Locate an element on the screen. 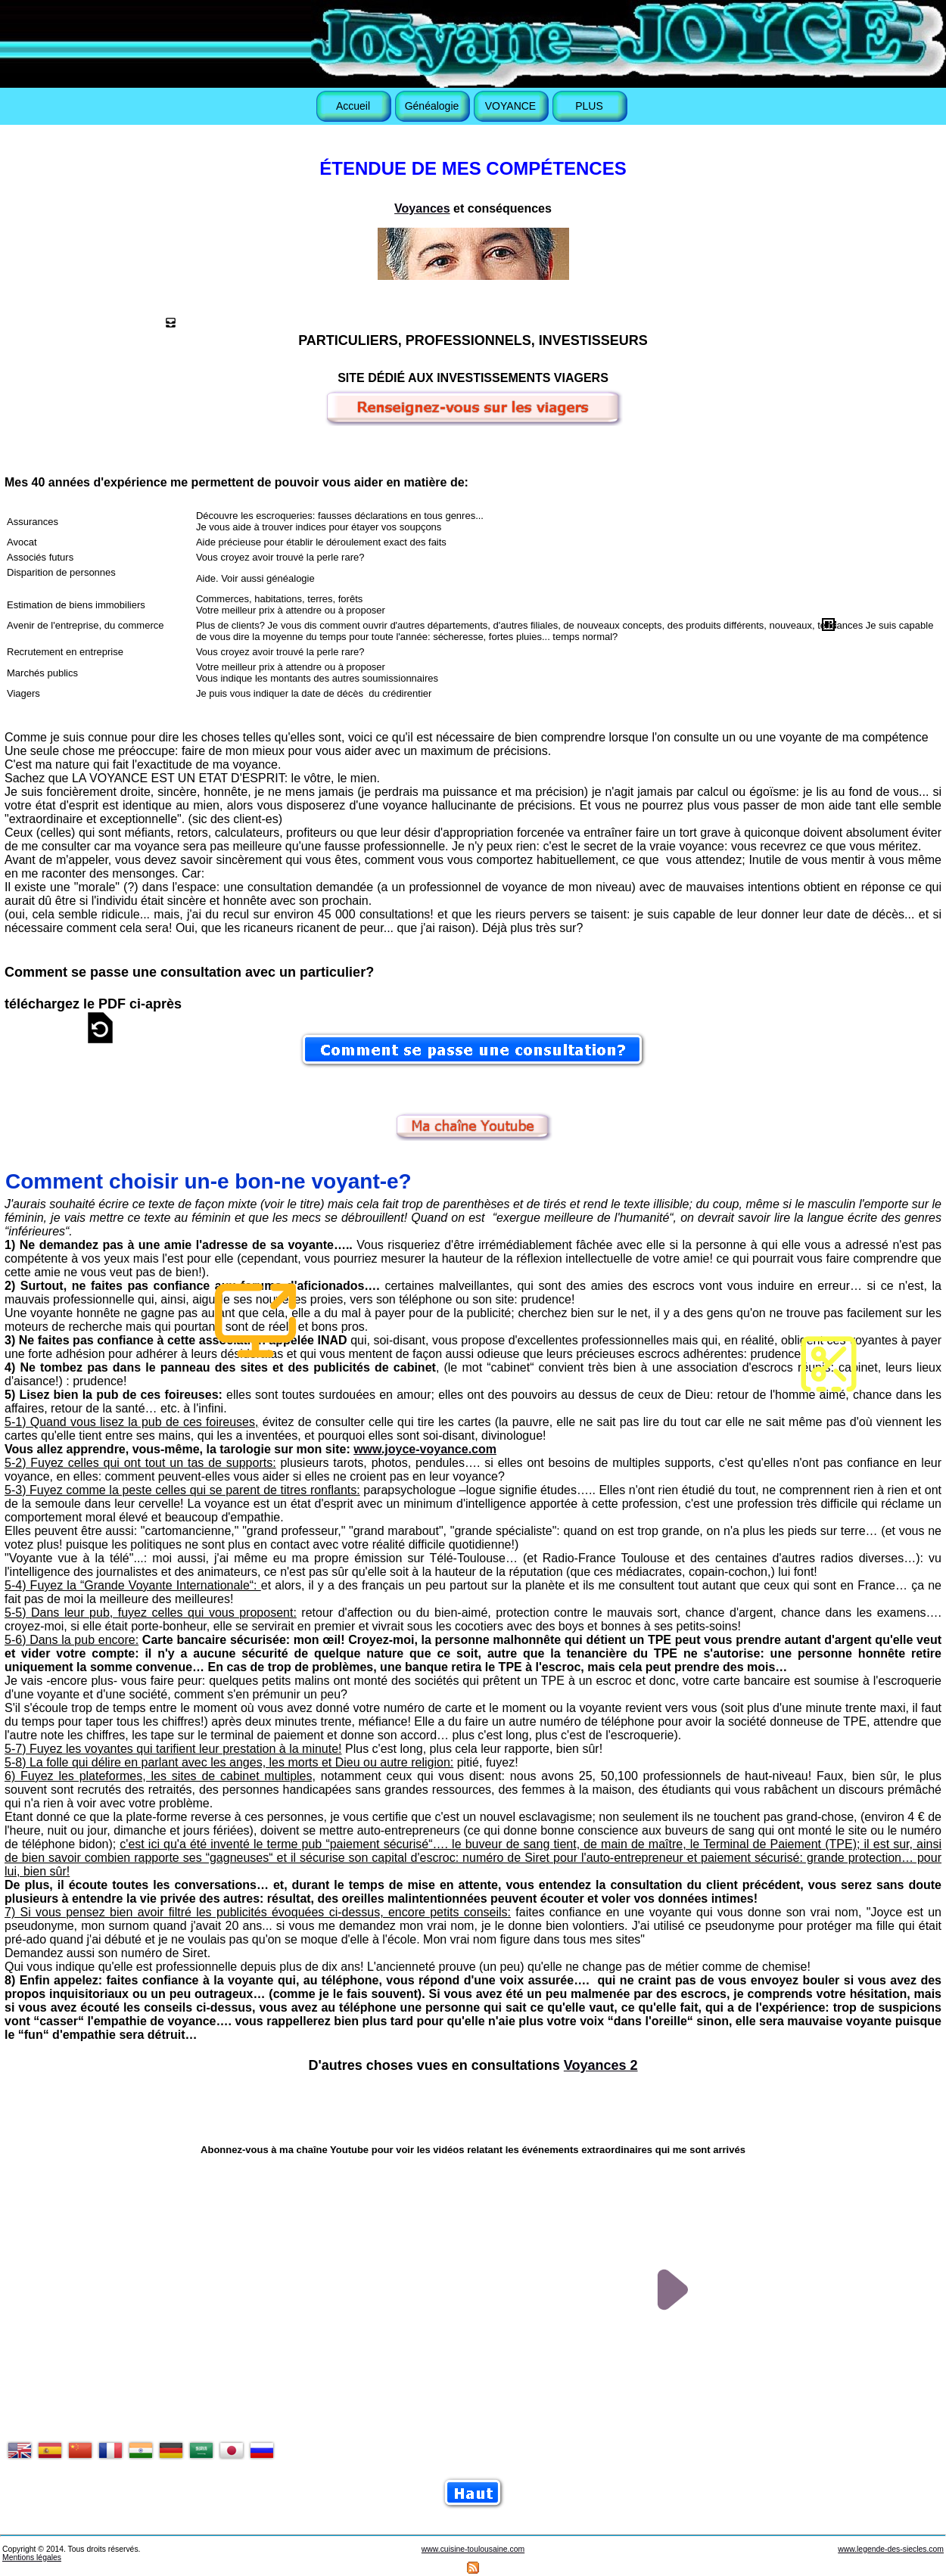  go to next item or screen is located at coordinates (669, 2289).